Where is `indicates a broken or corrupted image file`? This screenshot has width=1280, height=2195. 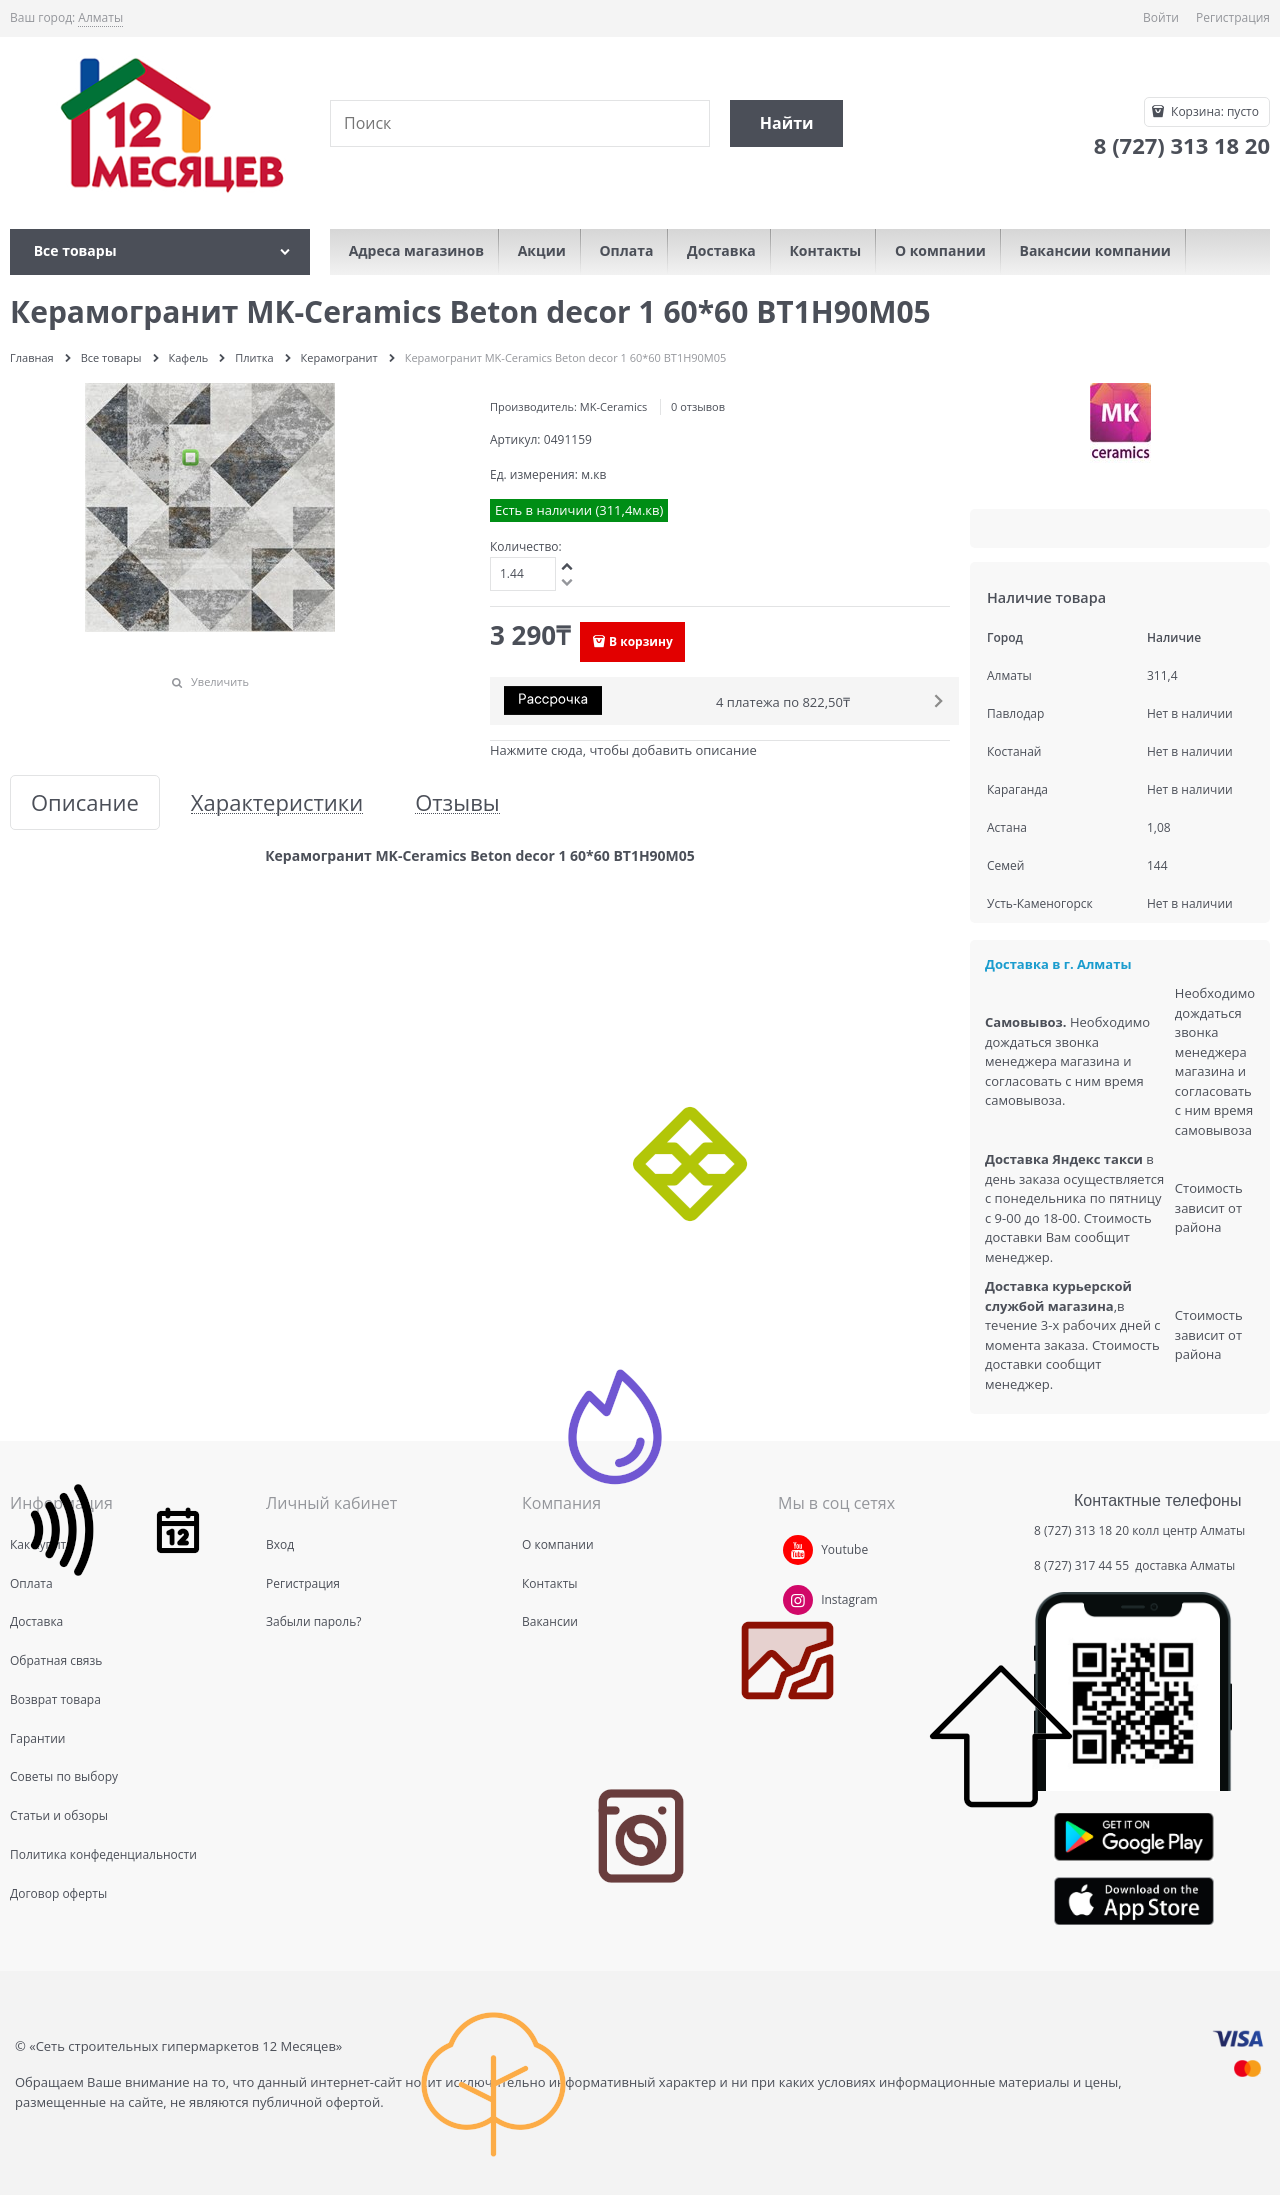 indicates a broken or corrupted image file is located at coordinates (787, 1660).